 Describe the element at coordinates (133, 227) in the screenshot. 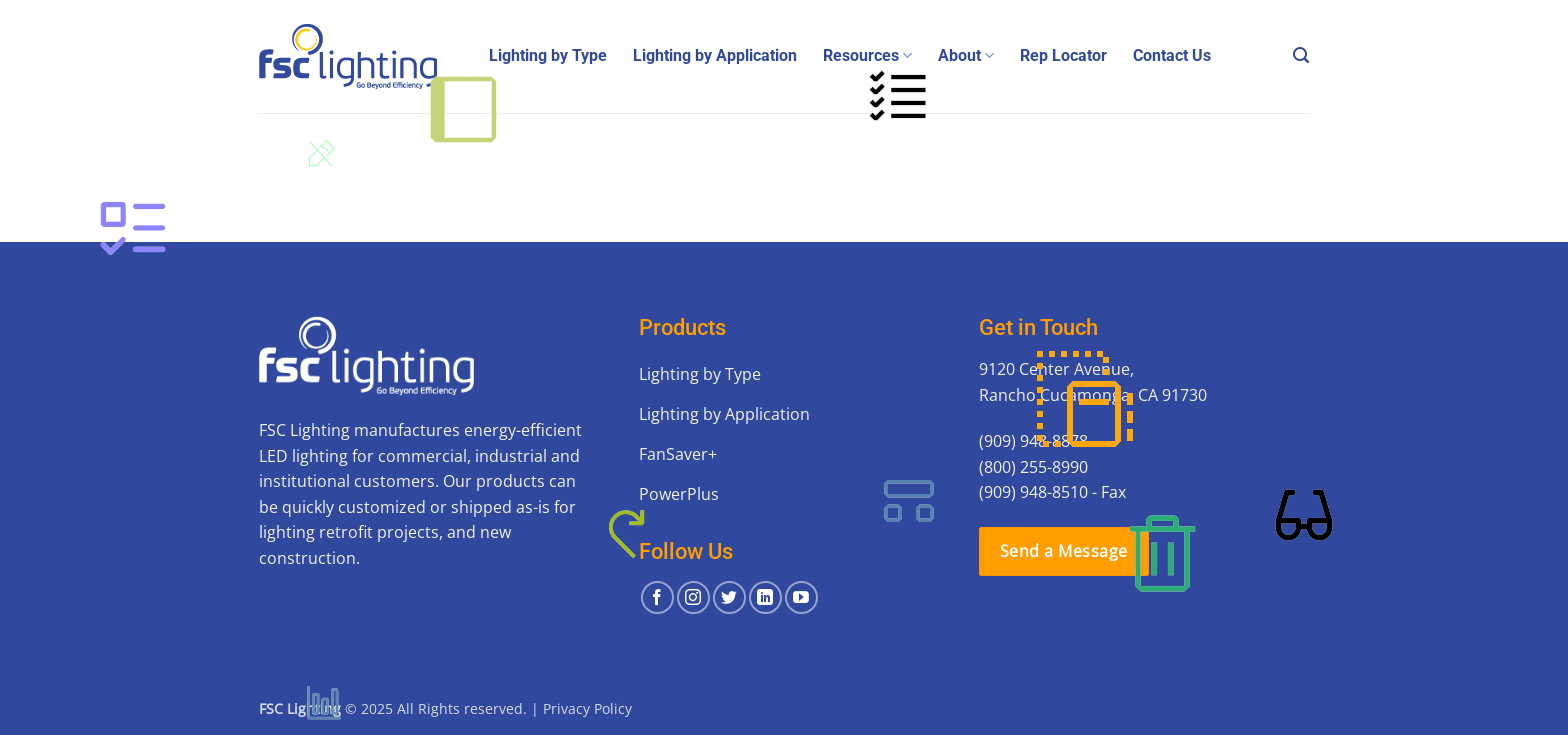

I see `view task list or checklist` at that location.